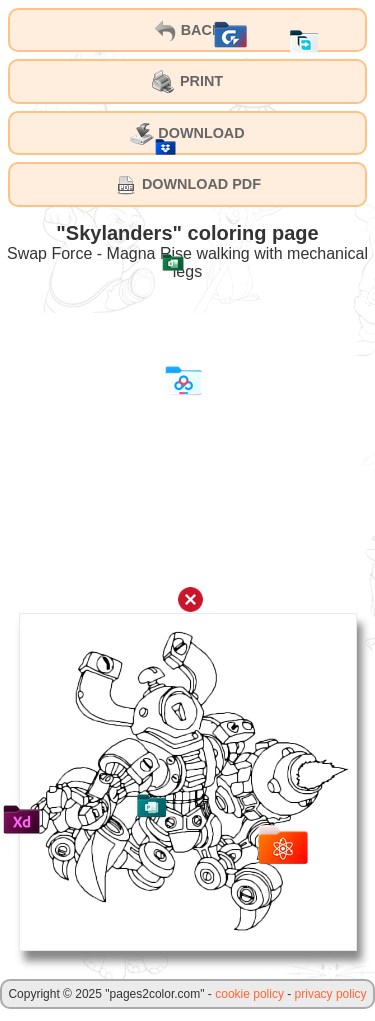  I want to click on open physics course materials folder, so click(283, 846).